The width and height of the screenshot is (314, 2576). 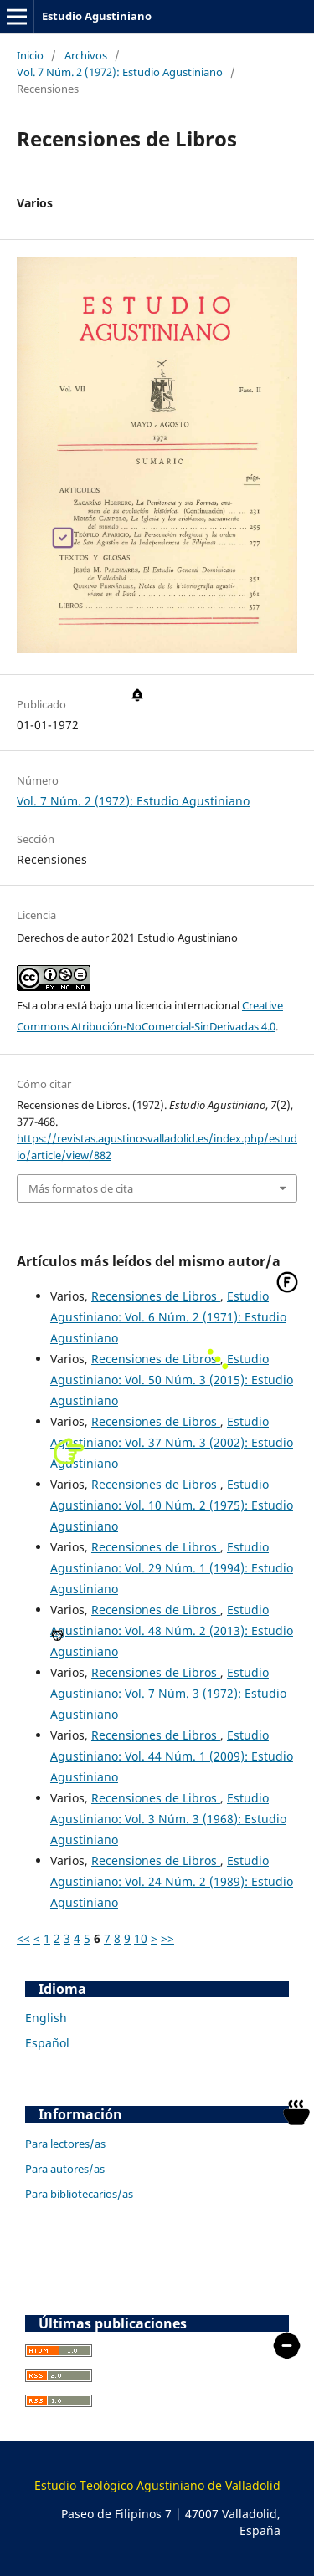 I want to click on mark item as complete, so click(x=63, y=538).